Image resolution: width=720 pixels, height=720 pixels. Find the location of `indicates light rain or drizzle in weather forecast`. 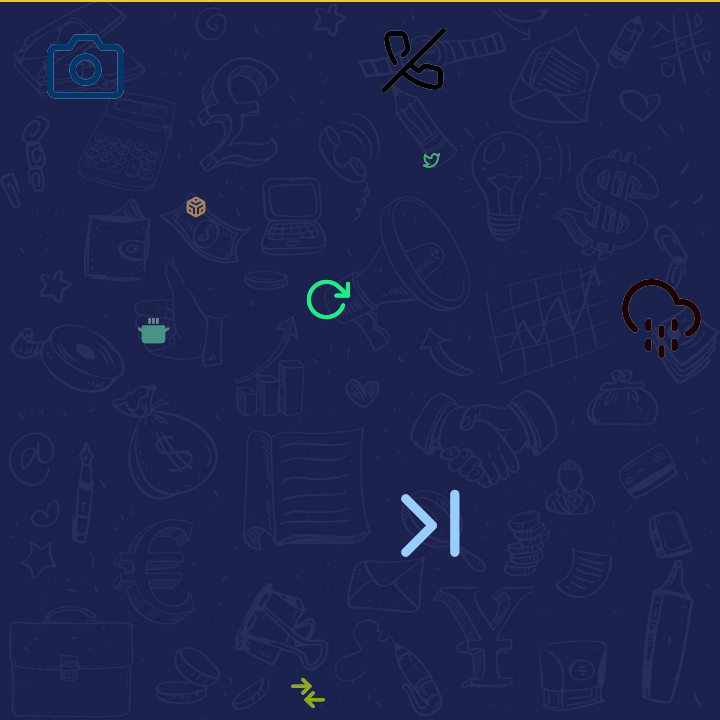

indicates light rain or drizzle in weather forecast is located at coordinates (661, 318).